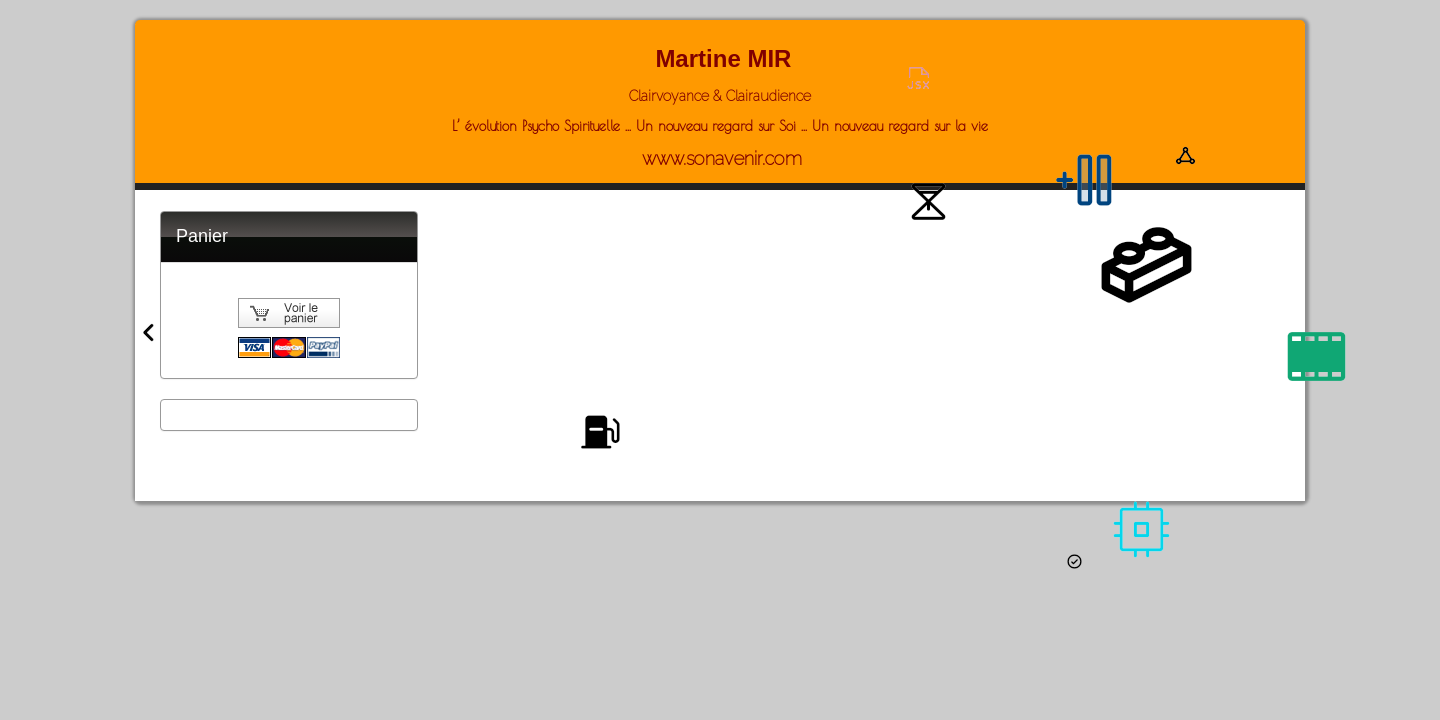 The image size is (1440, 720). What do you see at coordinates (928, 201) in the screenshot?
I see `indicates a task or process in progress` at bounding box center [928, 201].